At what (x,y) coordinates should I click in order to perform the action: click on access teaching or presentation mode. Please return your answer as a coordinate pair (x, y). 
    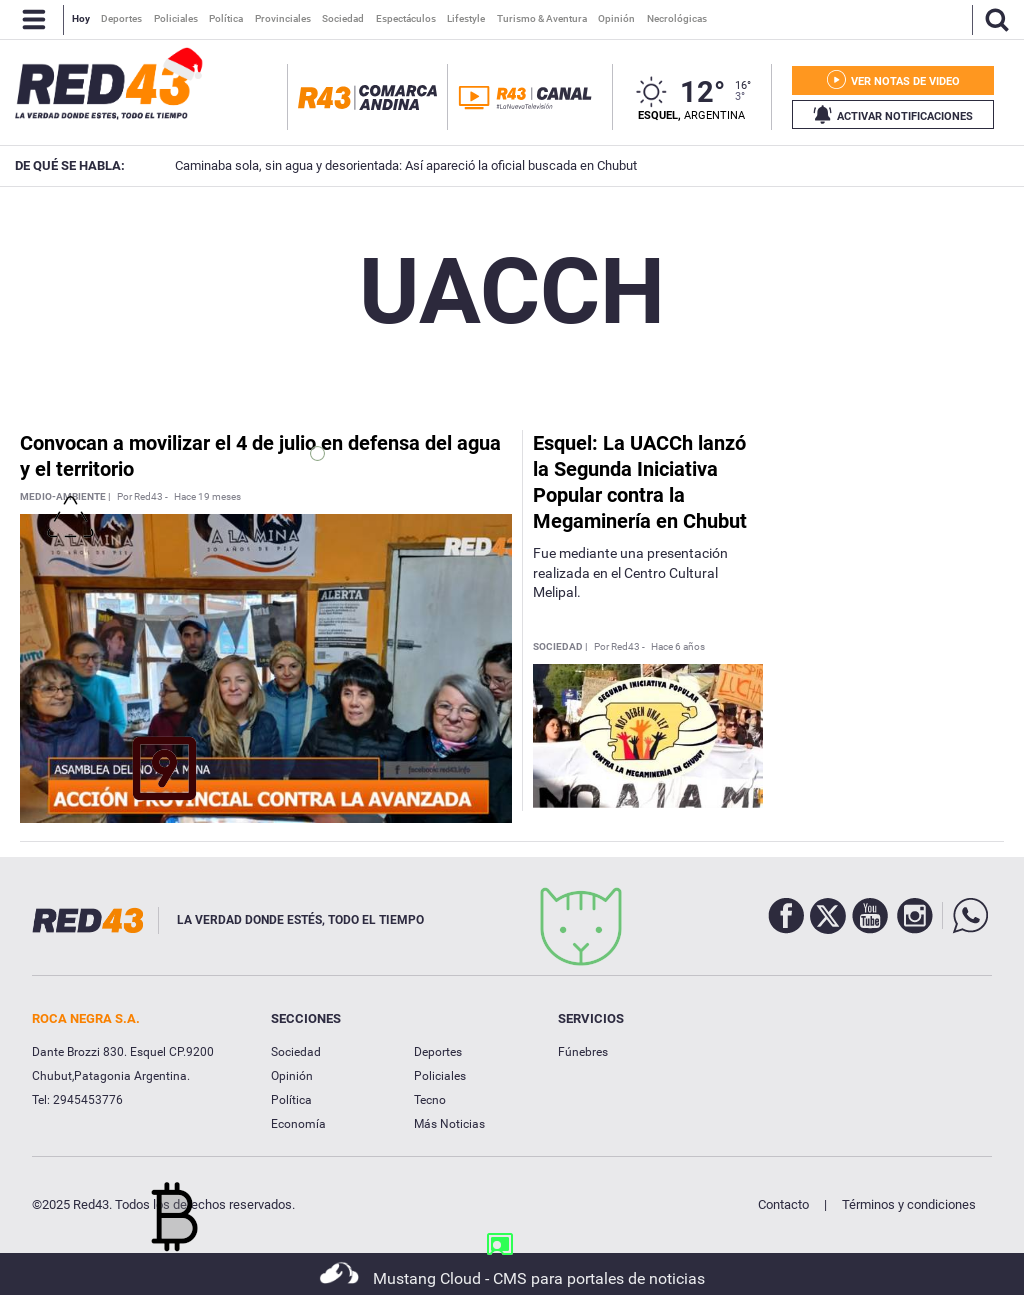
    Looking at the image, I should click on (500, 1244).